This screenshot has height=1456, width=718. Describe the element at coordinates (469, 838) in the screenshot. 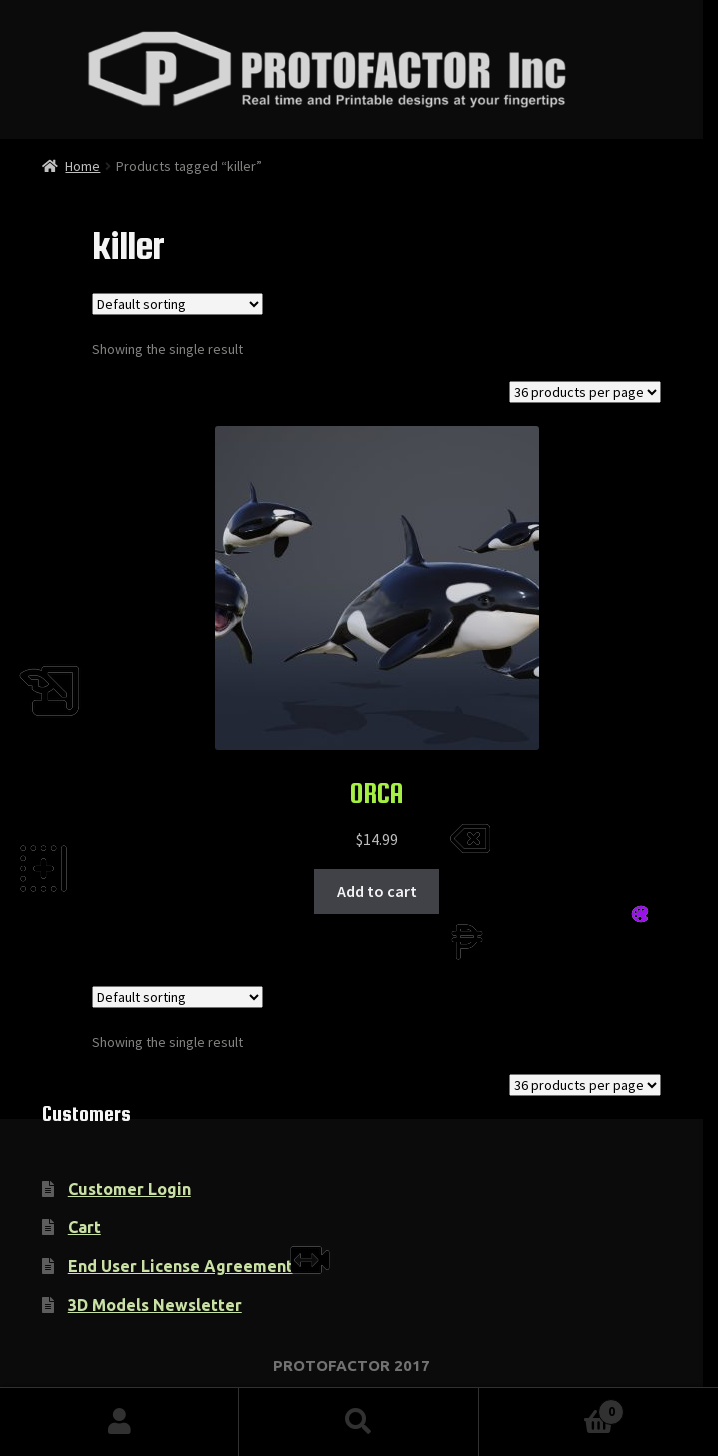

I see `delete the previous character` at that location.